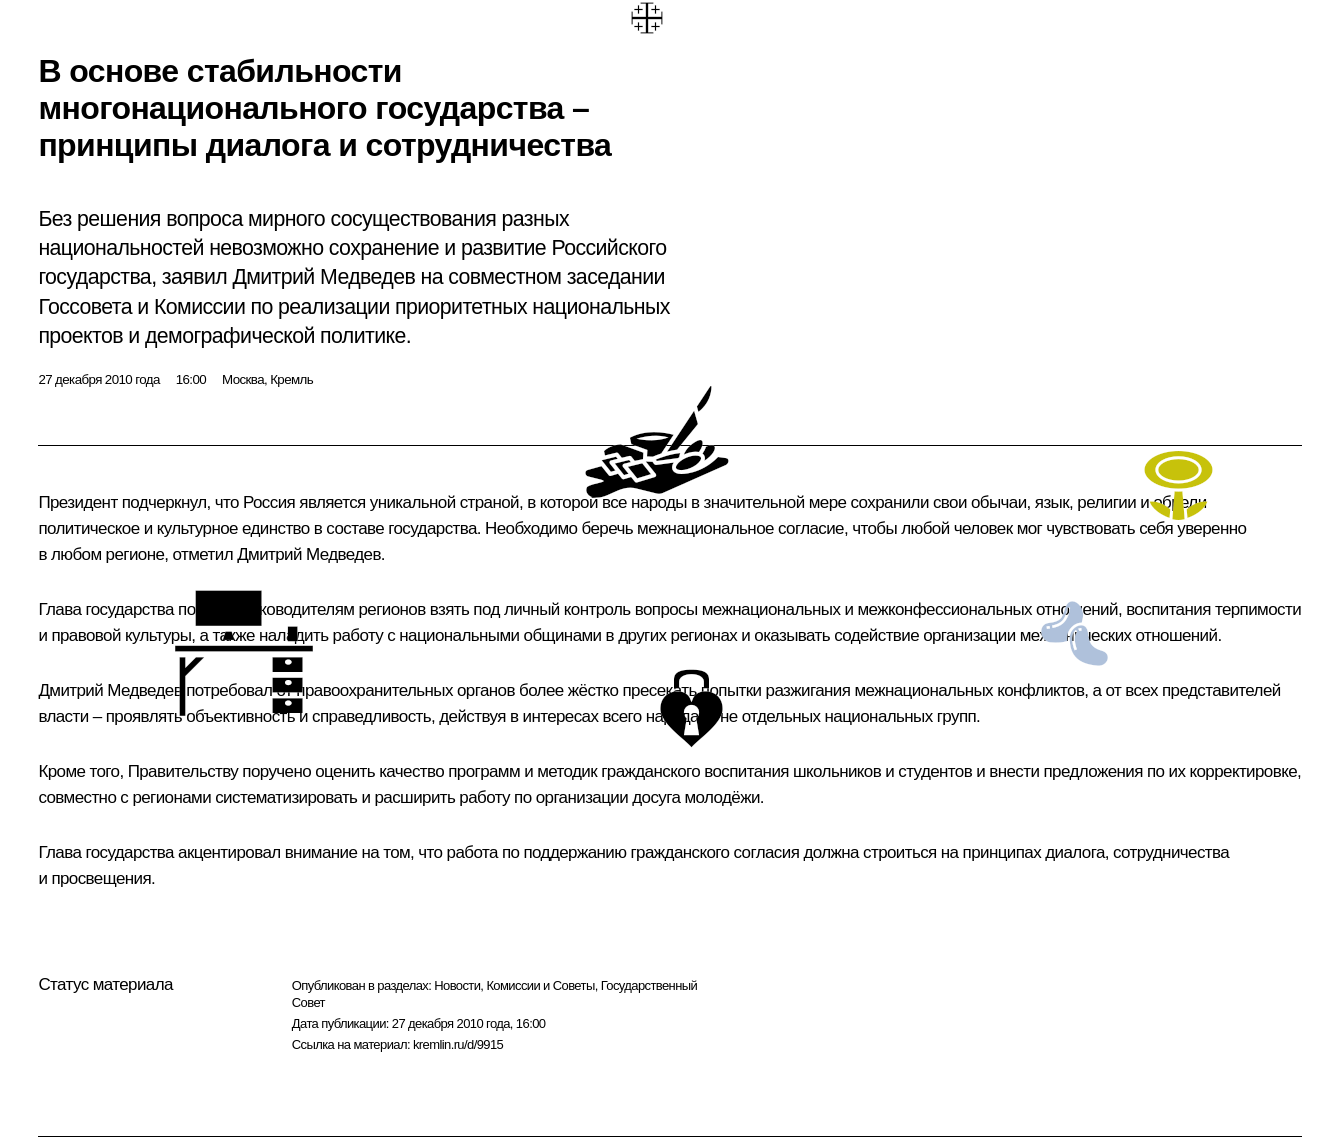 The height and width of the screenshot is (1137, 1340). Describe the element at coordinates (691, 708) in the screenshot. I see `indicates protected or private favorites` at that location.